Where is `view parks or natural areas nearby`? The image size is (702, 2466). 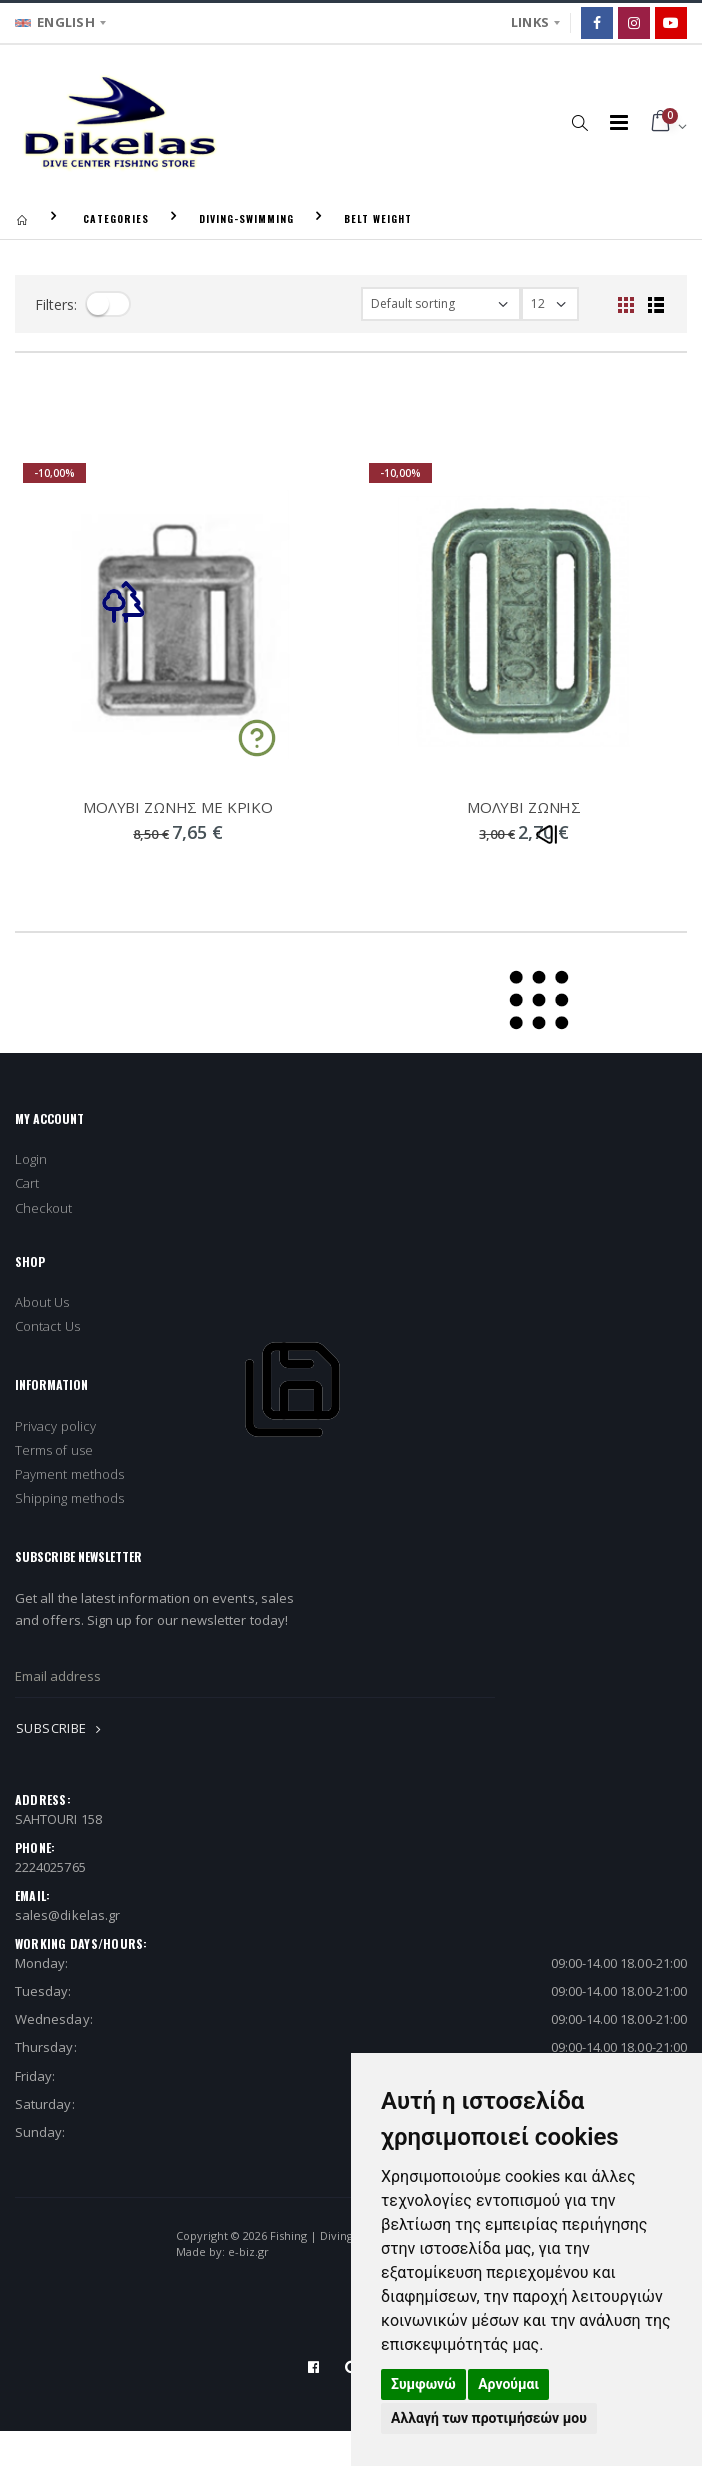 view parks or natural areas nearby is located at coordinates (124, 601).